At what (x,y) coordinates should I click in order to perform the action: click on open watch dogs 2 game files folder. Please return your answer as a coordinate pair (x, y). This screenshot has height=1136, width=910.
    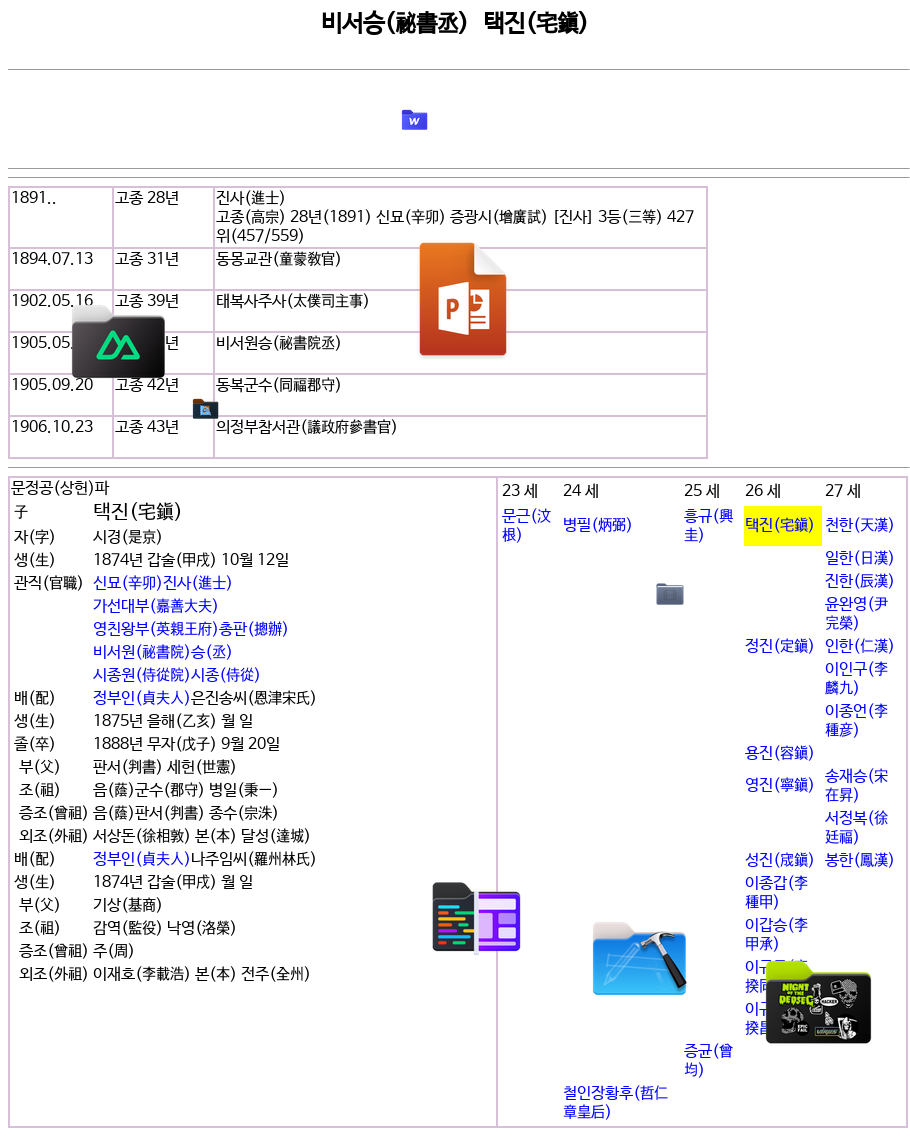
    Looking at the image, I should click on (818, 1005).